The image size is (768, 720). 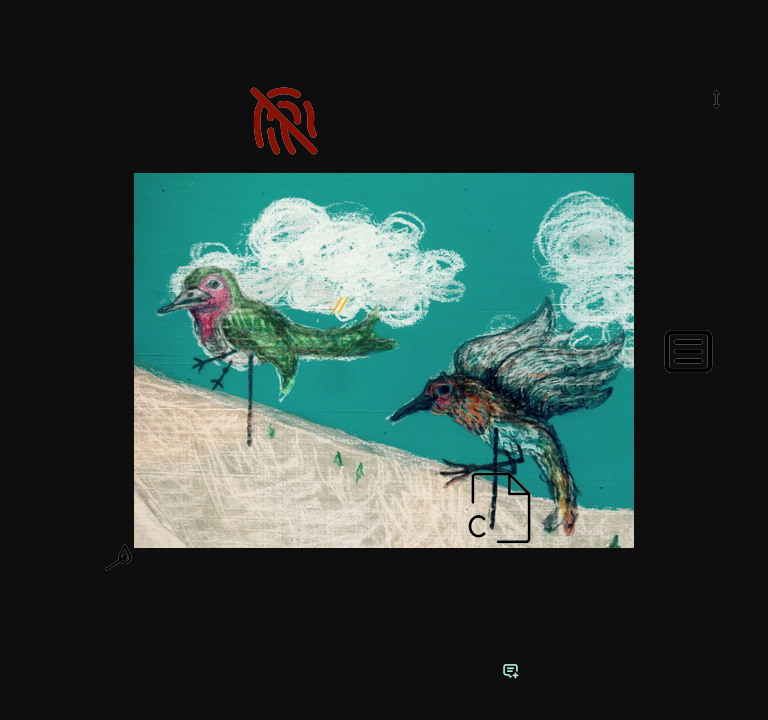 What do you see at coordinates (501, 508) in the screenshot?
I see `open a C programming language file` at bounding box center [501, 508].